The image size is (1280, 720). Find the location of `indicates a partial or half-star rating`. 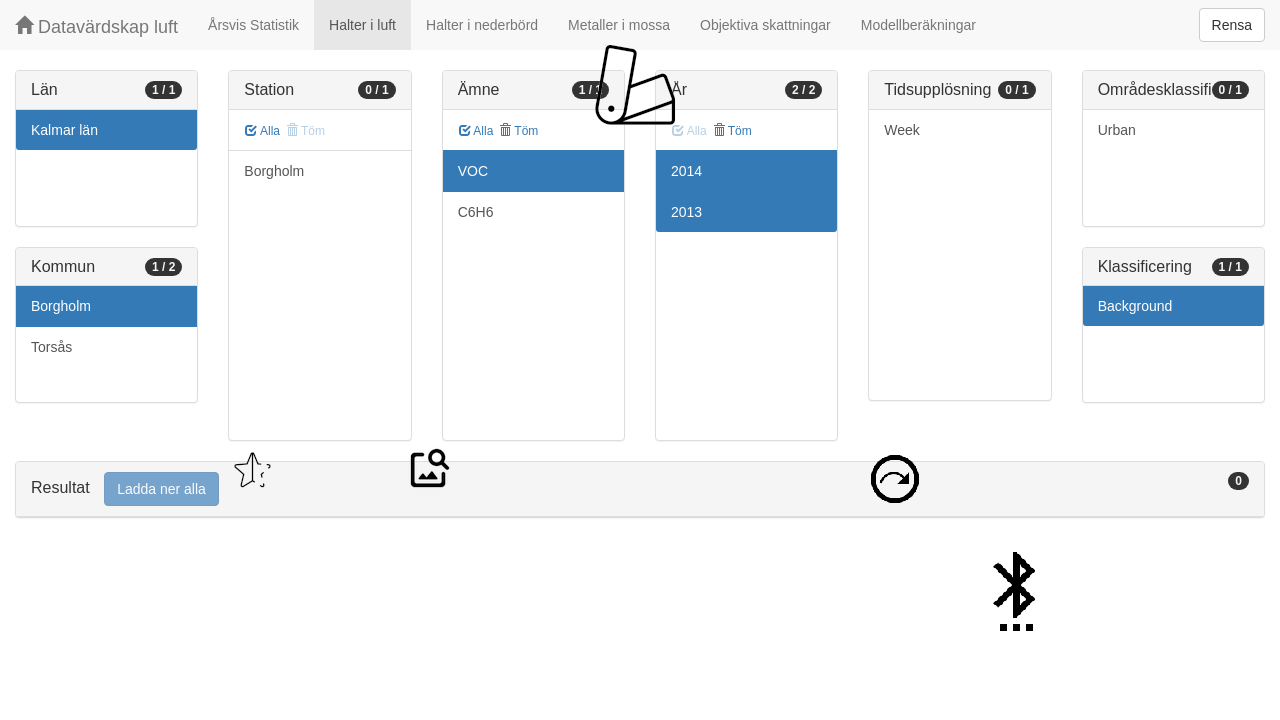

indicates a partial or half-star rating is located at coordinates (252, 470).